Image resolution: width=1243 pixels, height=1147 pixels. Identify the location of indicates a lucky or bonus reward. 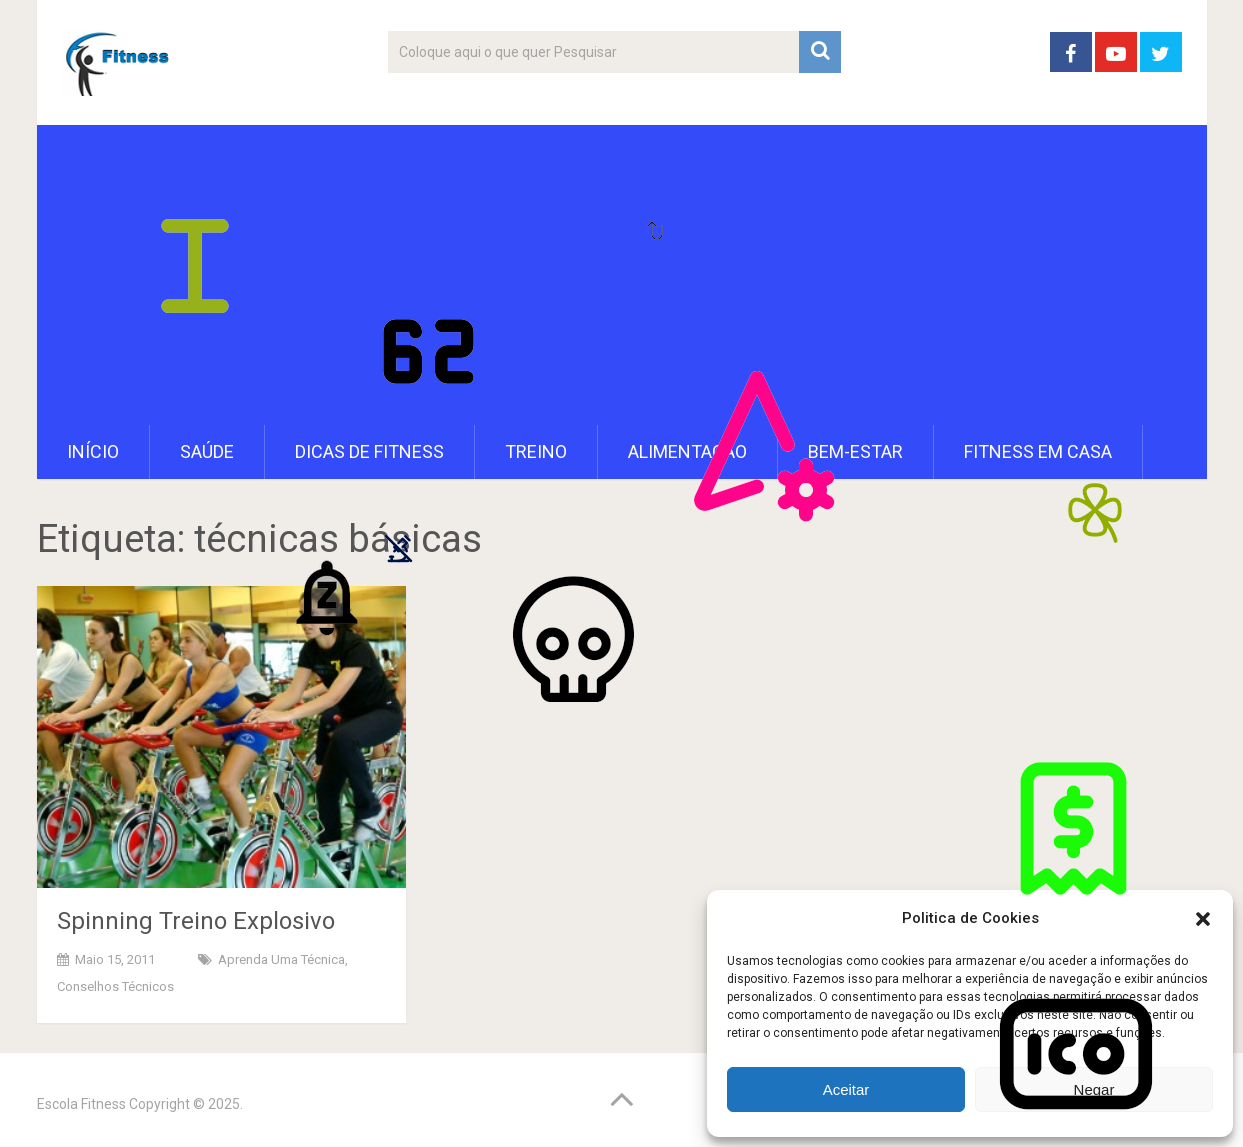
(1095, 512).